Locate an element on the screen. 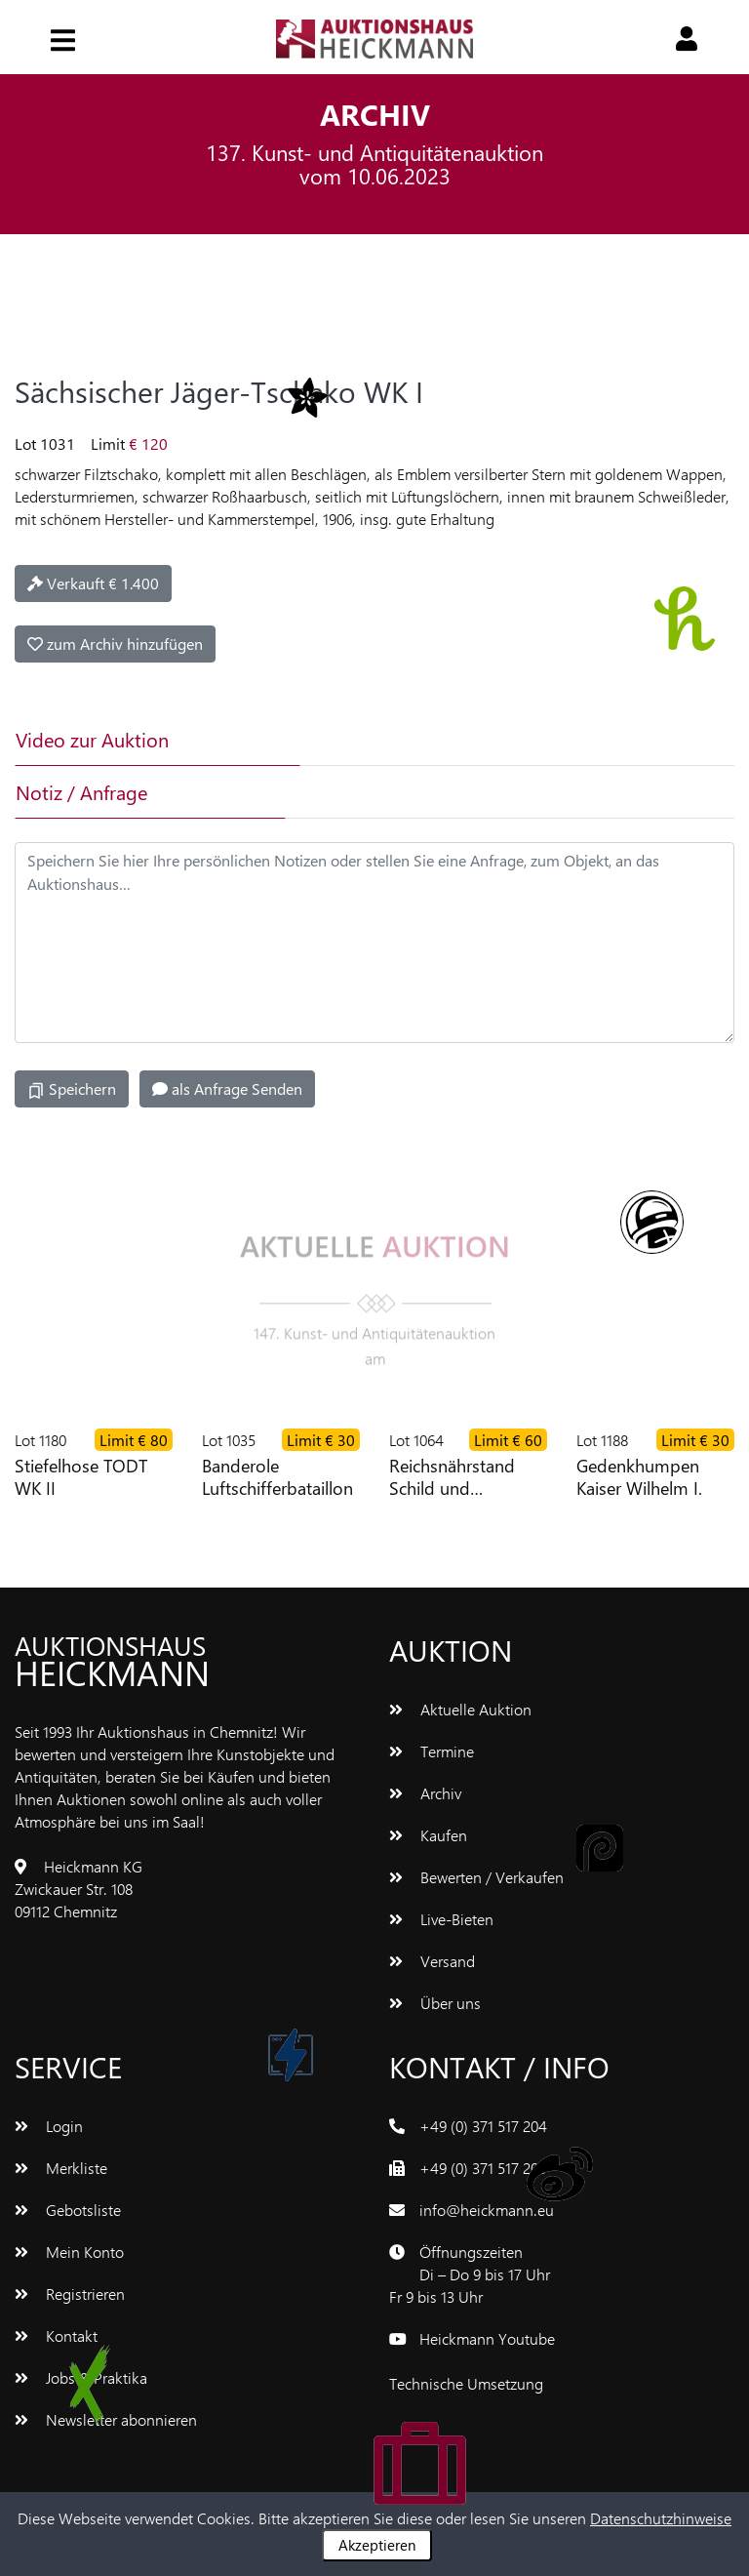  open Photopea image editor is located at coordinates (600, 1848).